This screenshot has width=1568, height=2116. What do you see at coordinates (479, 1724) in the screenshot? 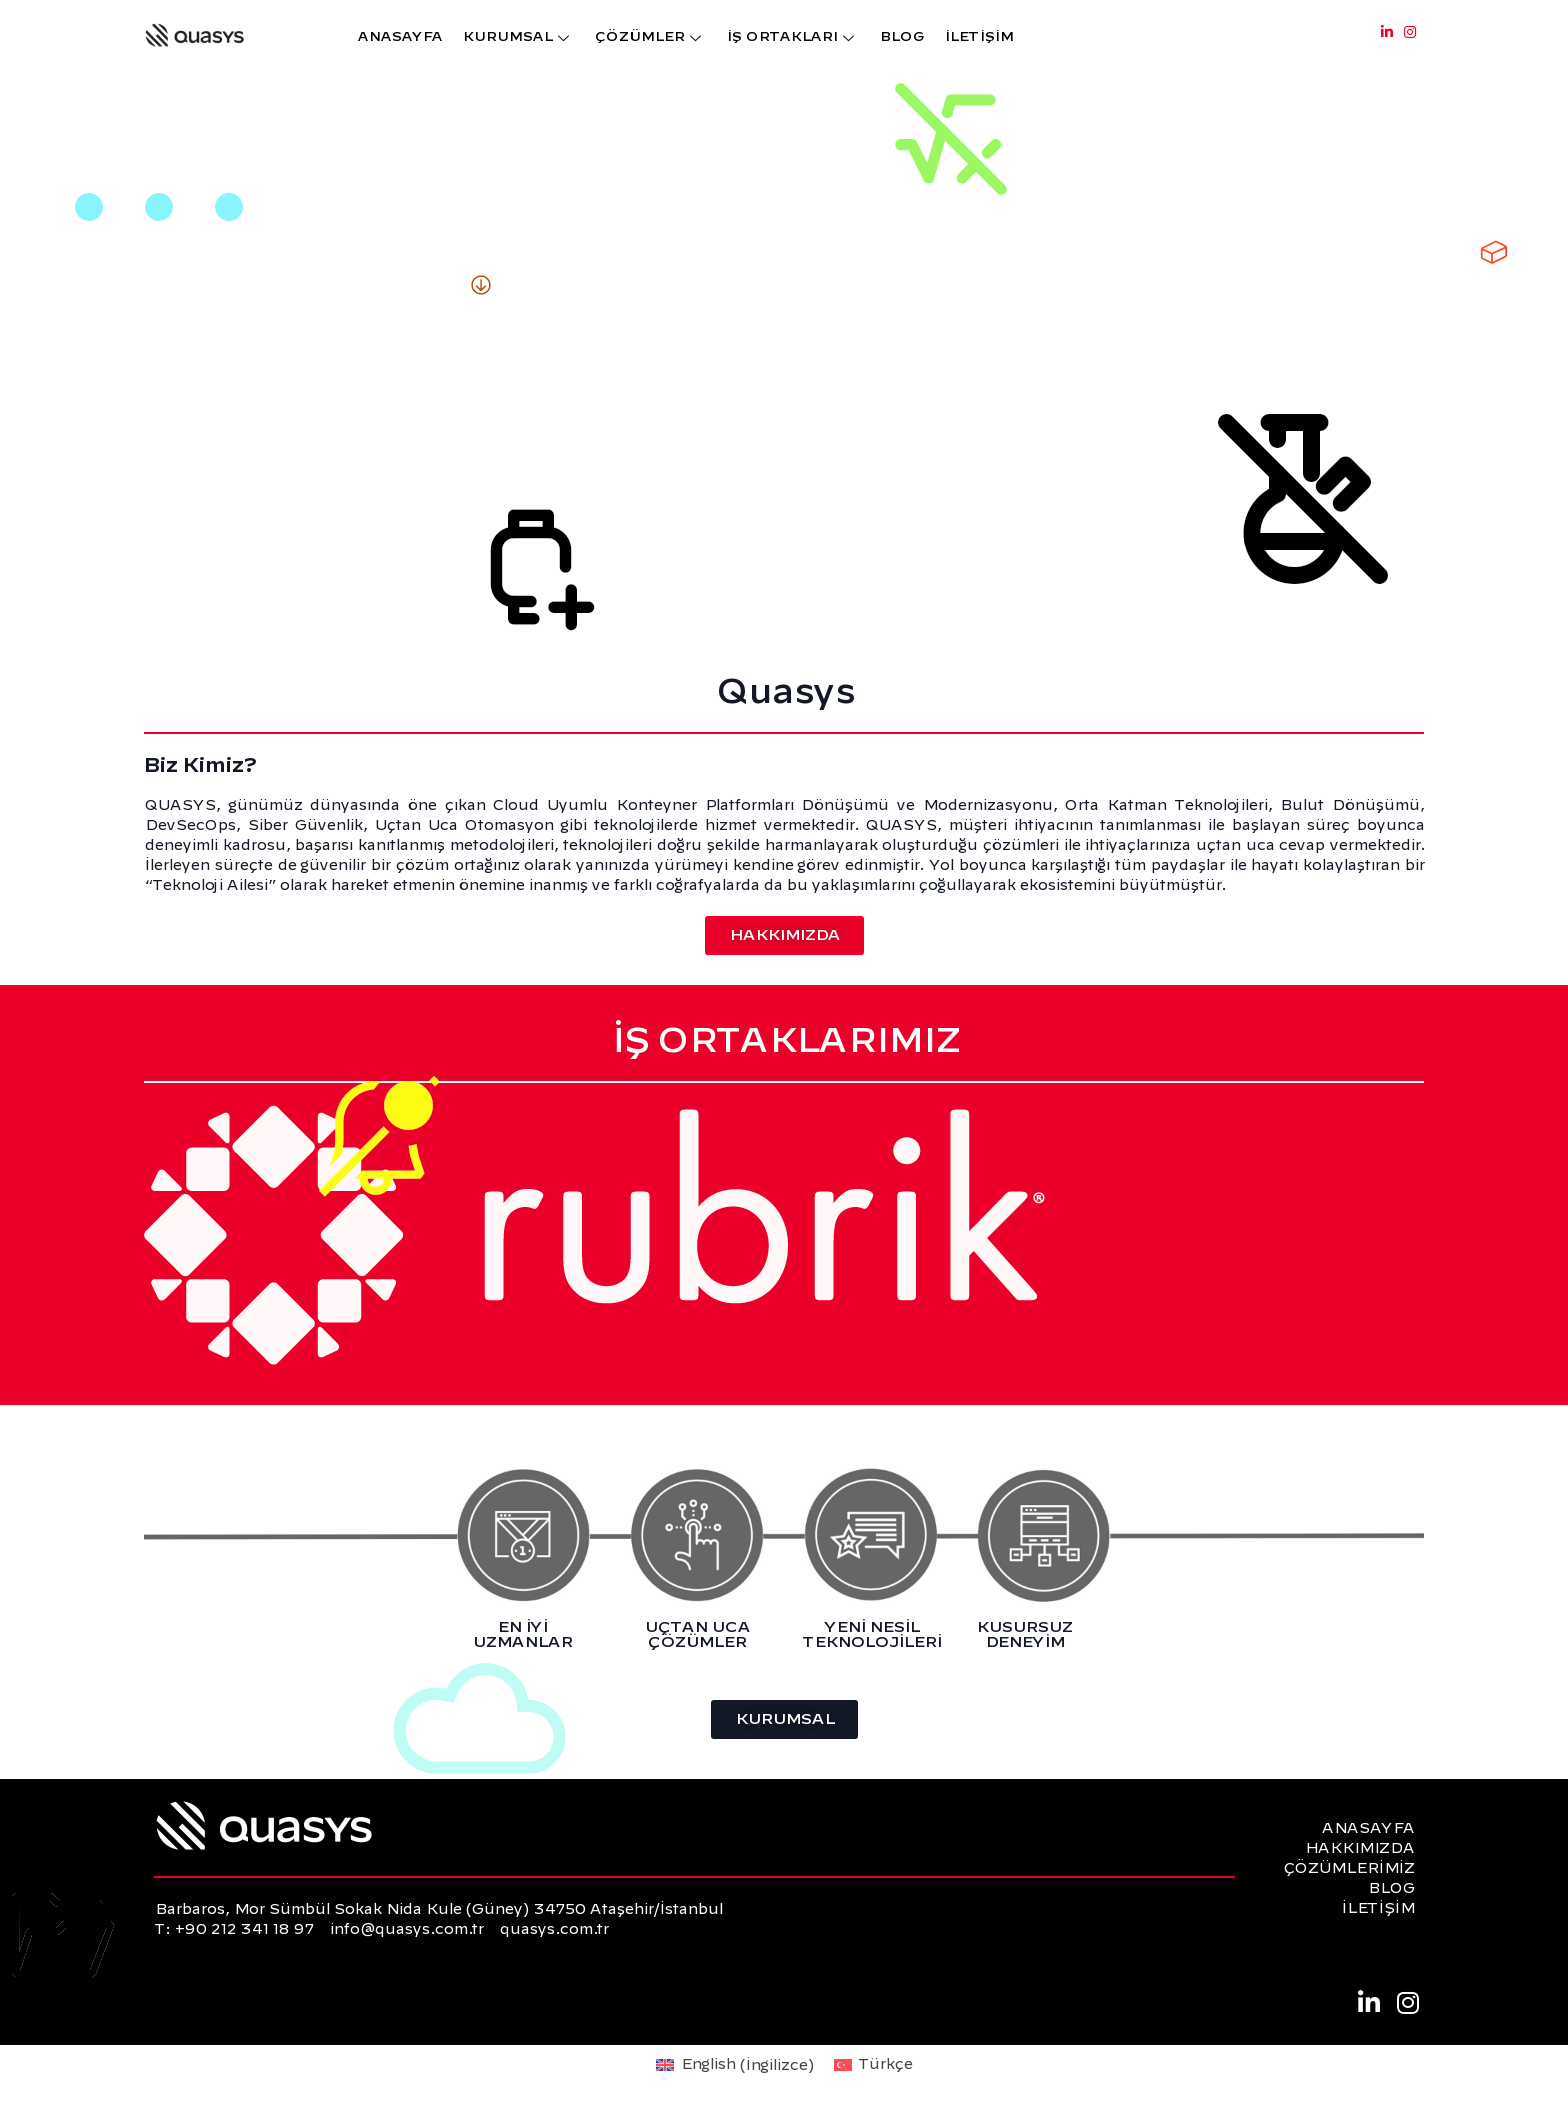
I see `access cloud storage` at bounding box center [479, 1724].